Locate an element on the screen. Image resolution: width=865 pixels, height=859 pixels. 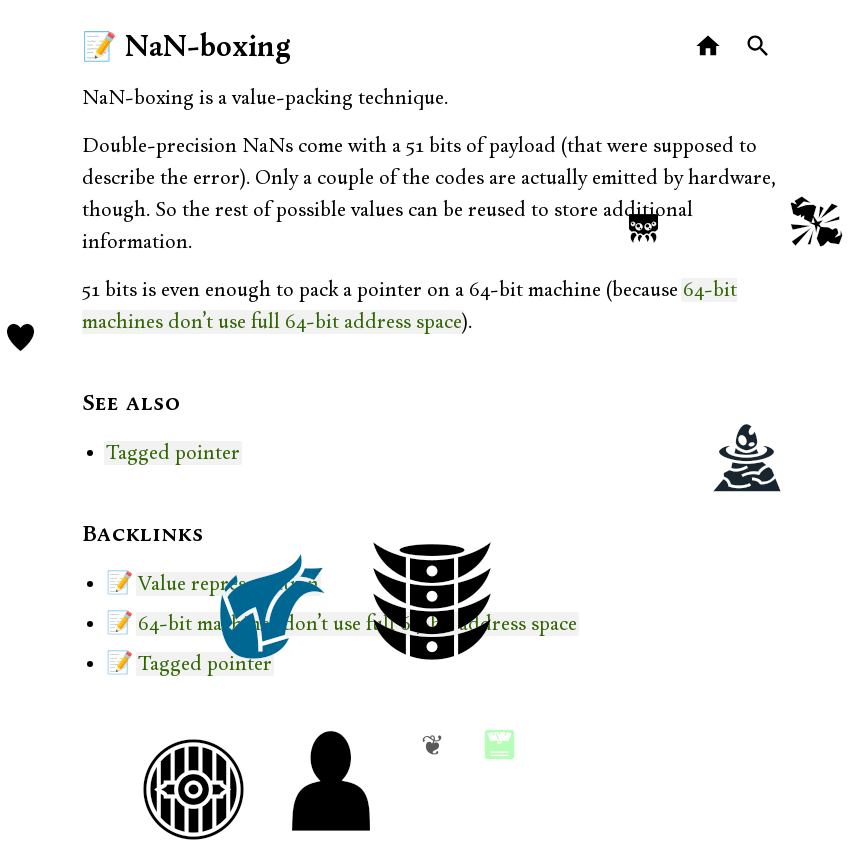
server or database storage indicator is located at coordinates (432, 601).